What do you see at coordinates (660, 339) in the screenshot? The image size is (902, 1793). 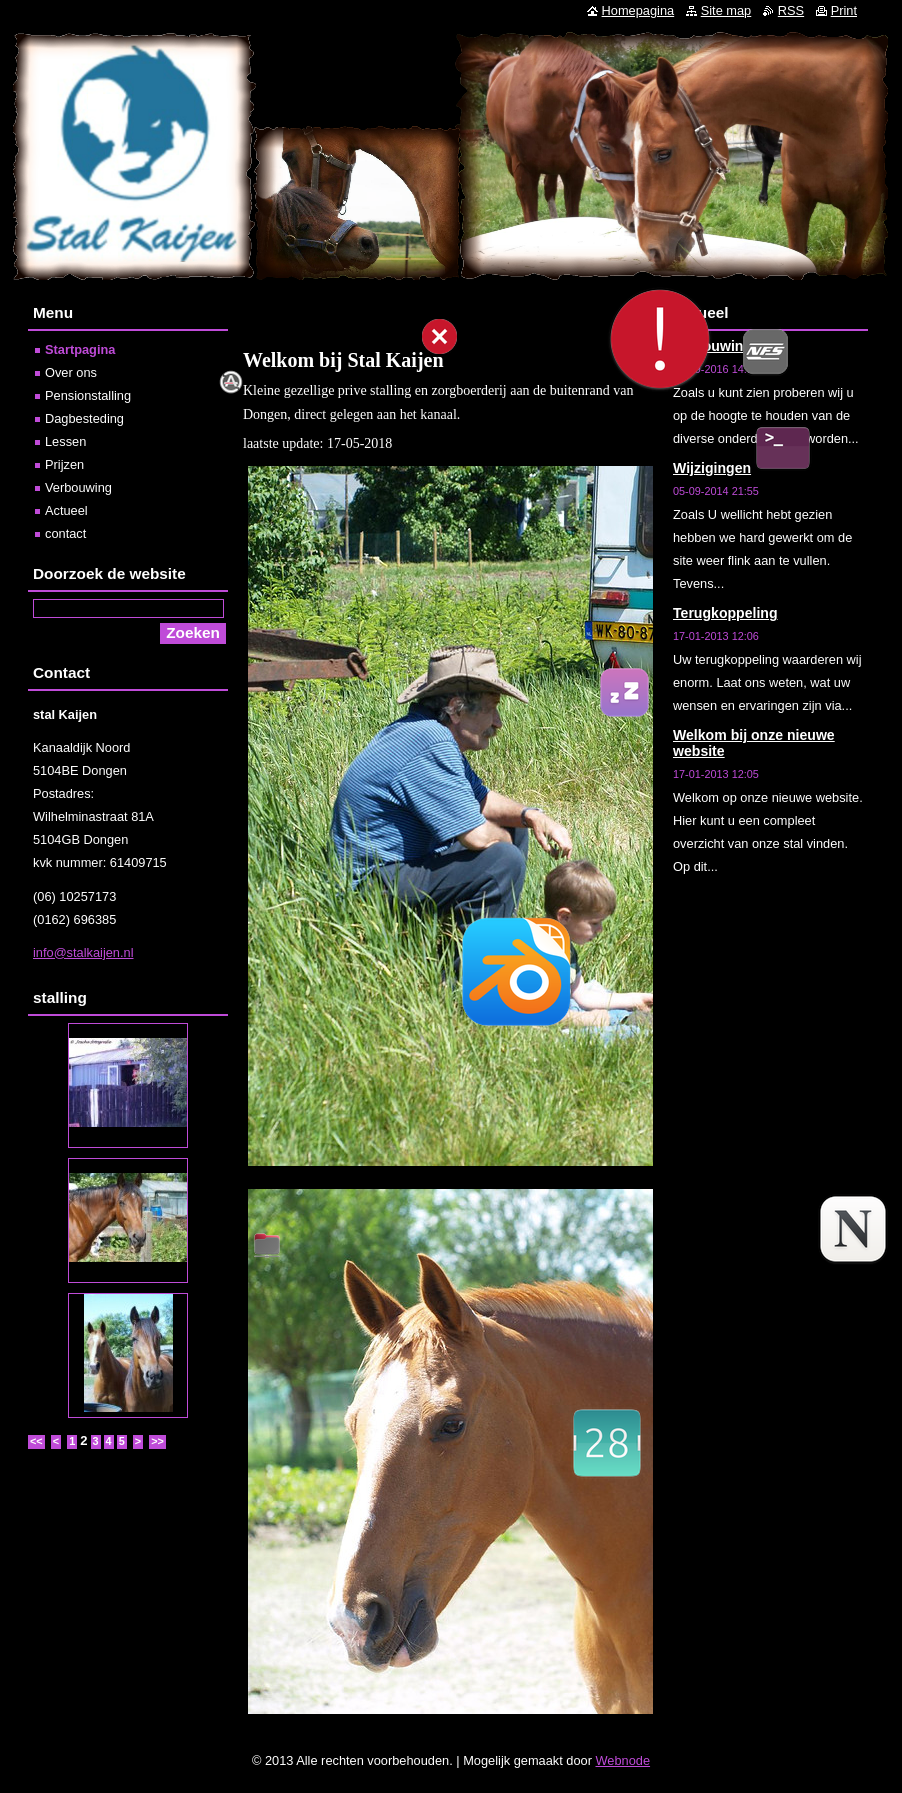 I see `indicates a critical warning or error state` at bounding box center [660, 339].